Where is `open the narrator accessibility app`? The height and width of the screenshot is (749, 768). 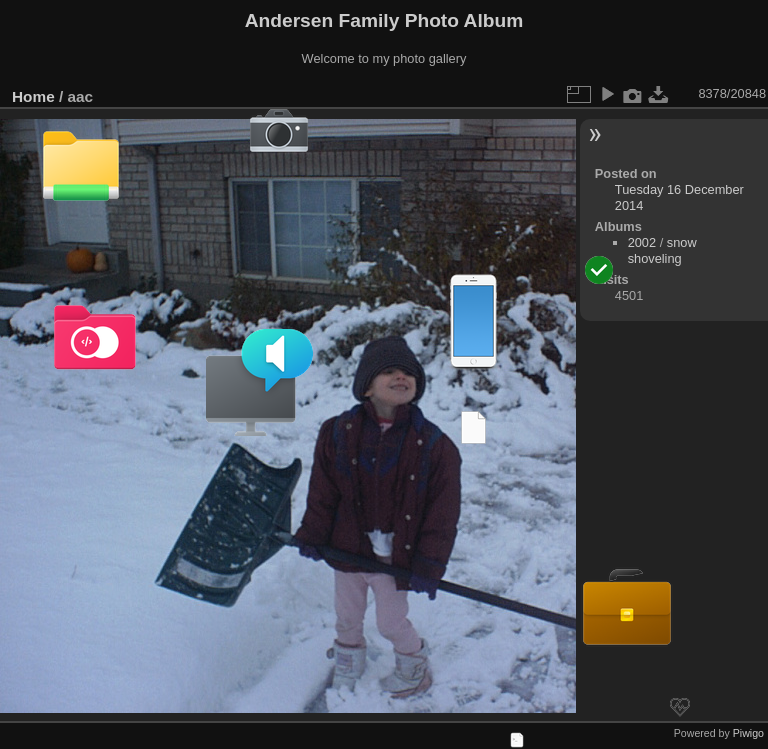
open the narrator accessibility app is located at coordinates (259, 382).